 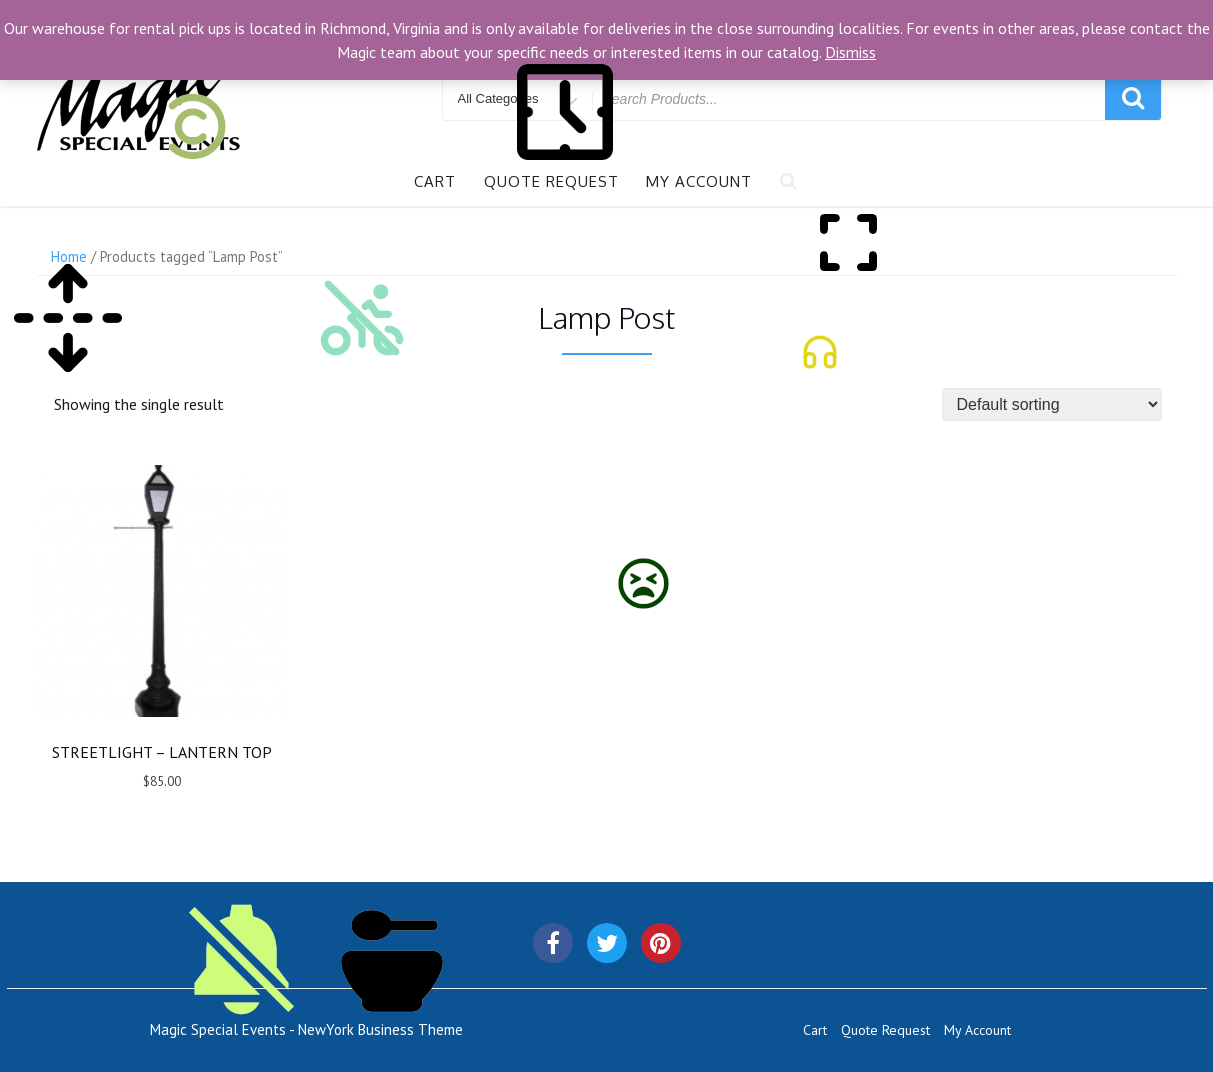 I want to click on expand collapsed content vertically, so click(x=68, y=318).